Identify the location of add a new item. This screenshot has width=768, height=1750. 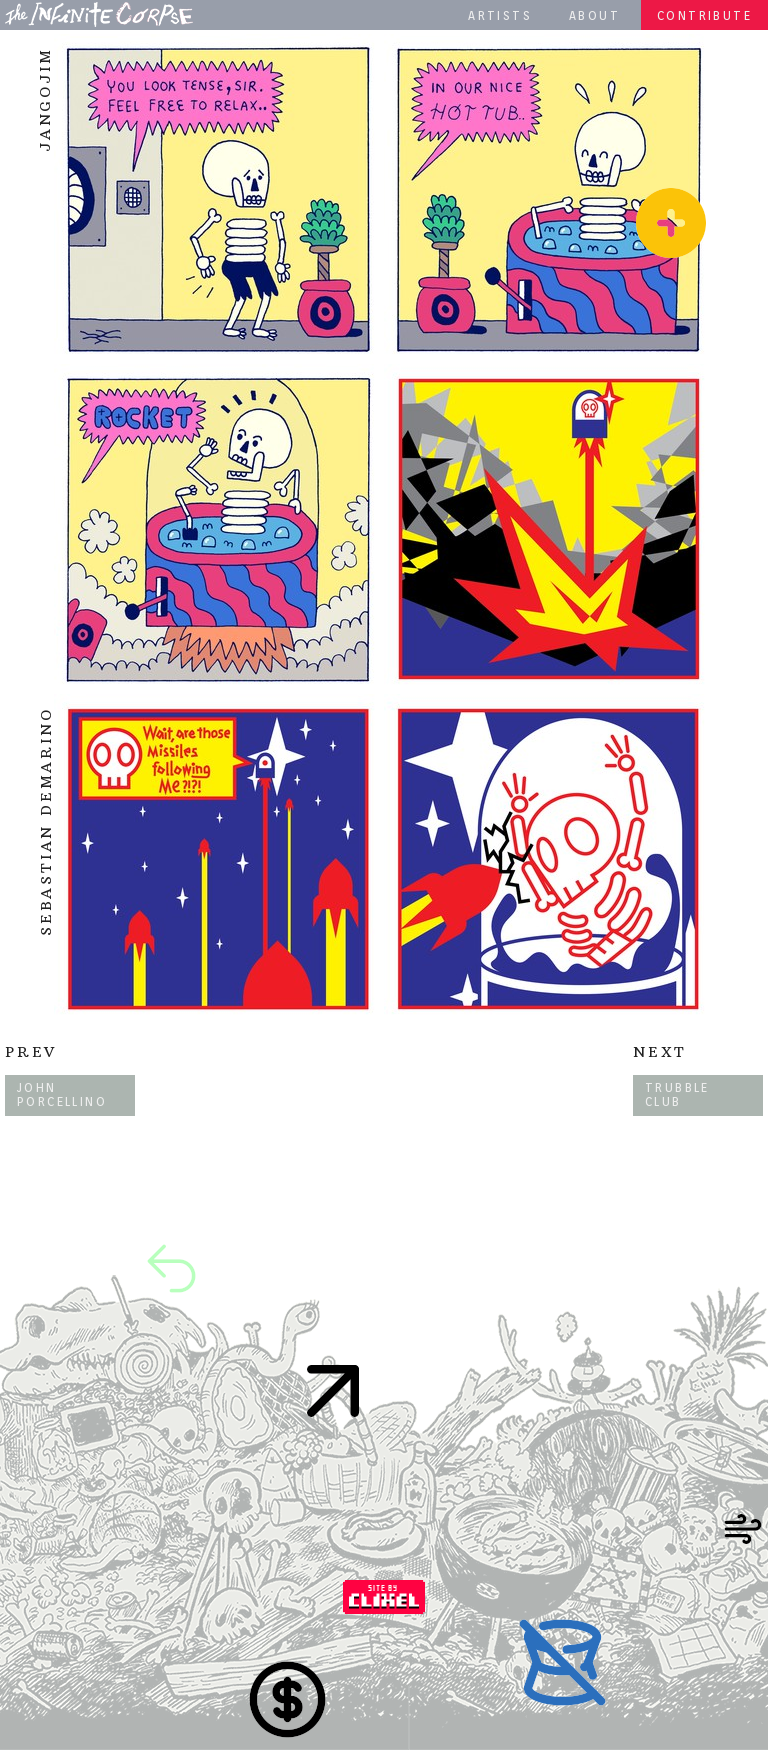
(671, 223).